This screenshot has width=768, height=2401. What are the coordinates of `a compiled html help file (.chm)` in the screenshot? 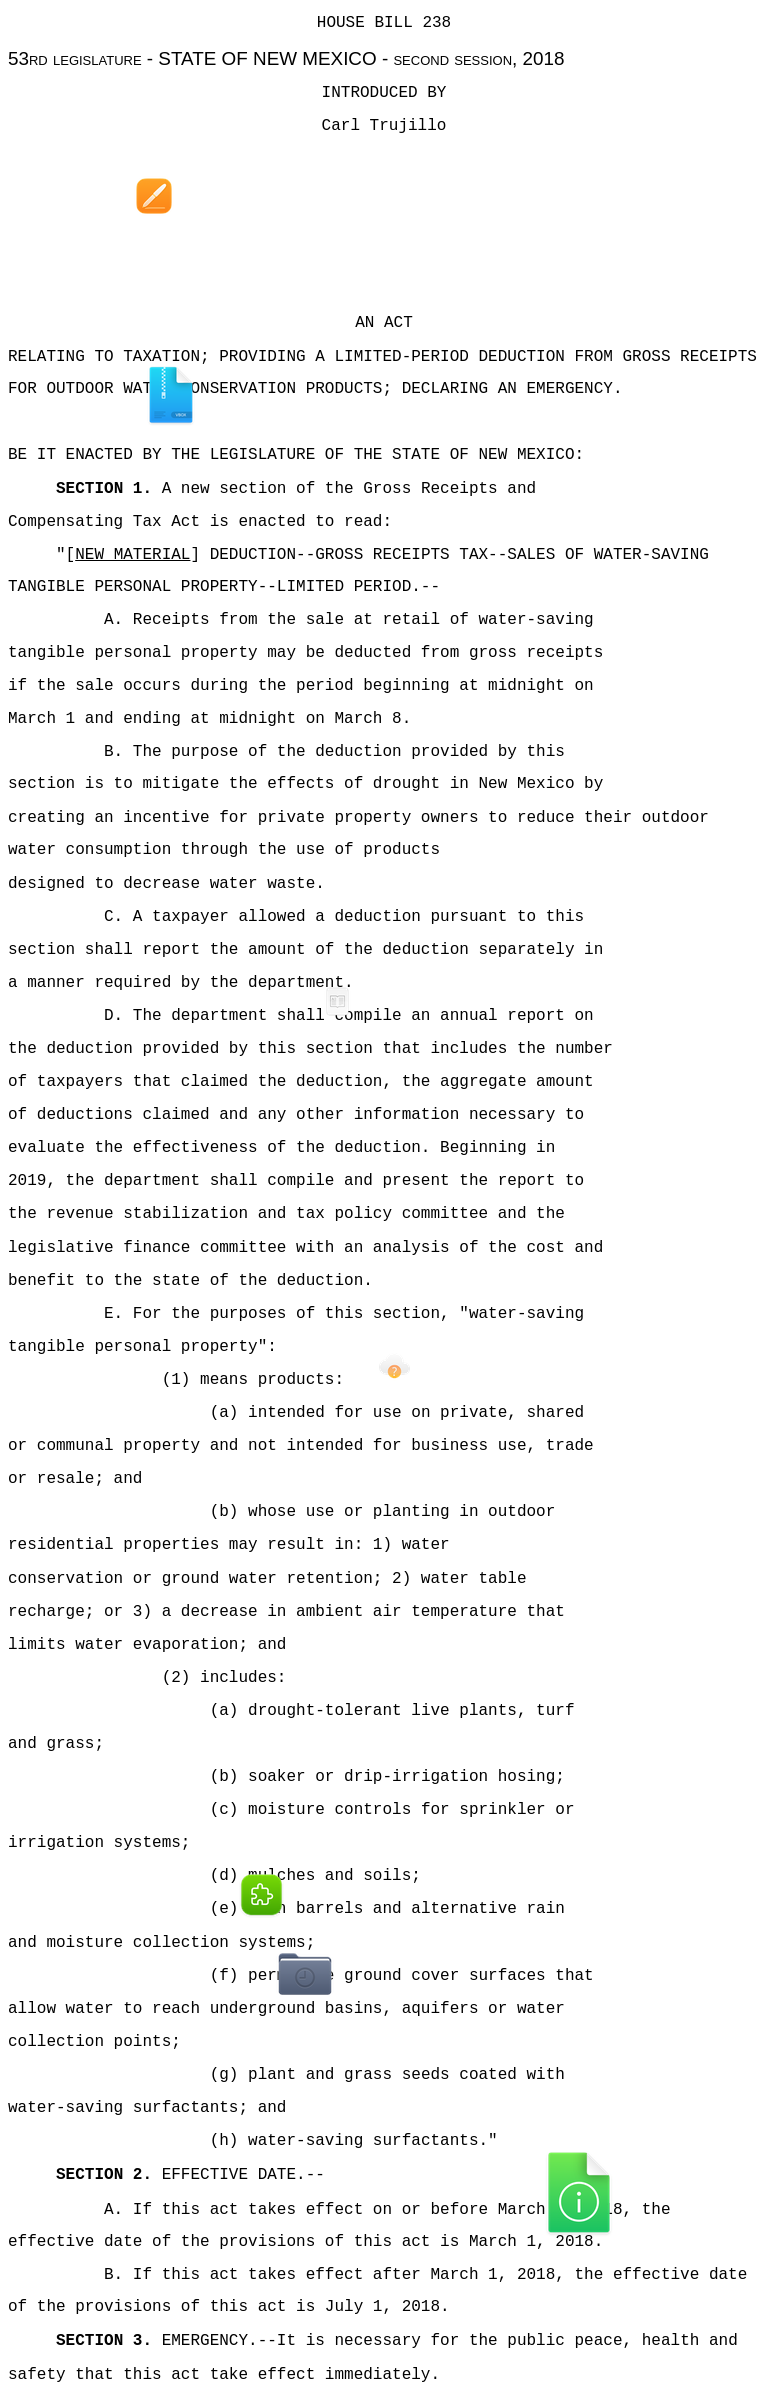 It's located at (579, 2194).